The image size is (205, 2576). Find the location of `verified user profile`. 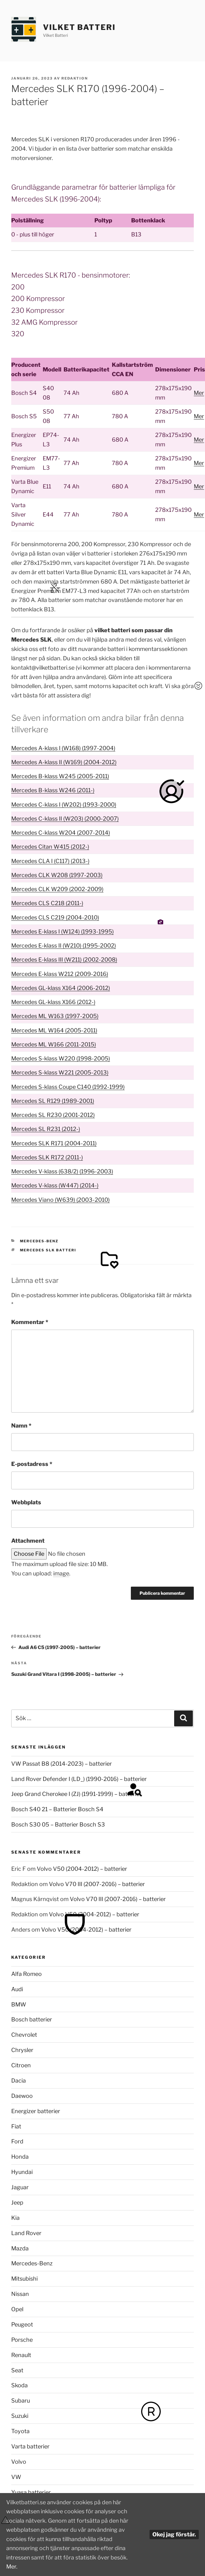

verified user profile is located at coordinates (171, 791).